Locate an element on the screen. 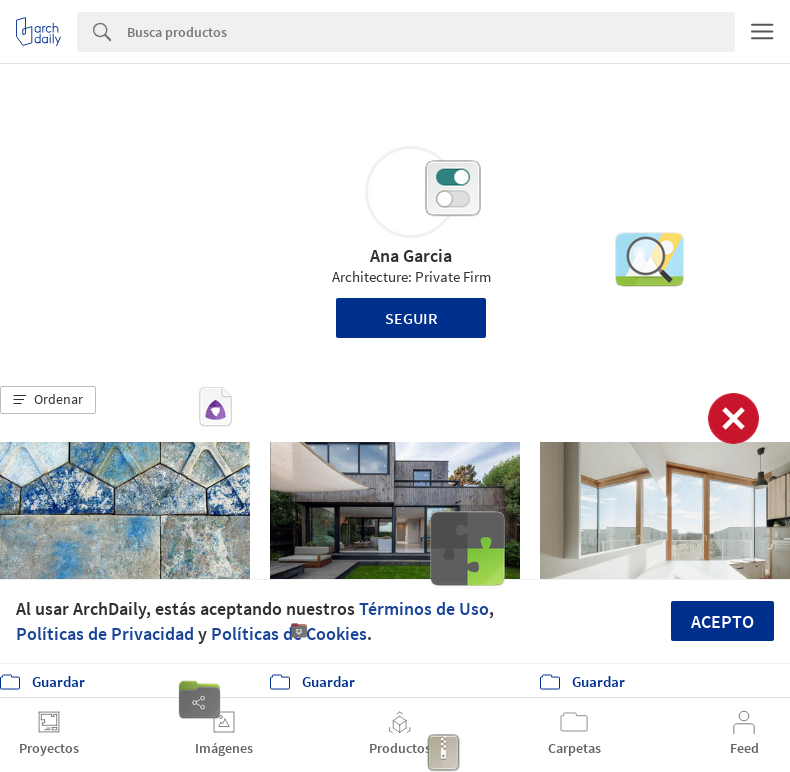 The image size is (790, 772). open image viewer application is located at coordinates (649, 259).